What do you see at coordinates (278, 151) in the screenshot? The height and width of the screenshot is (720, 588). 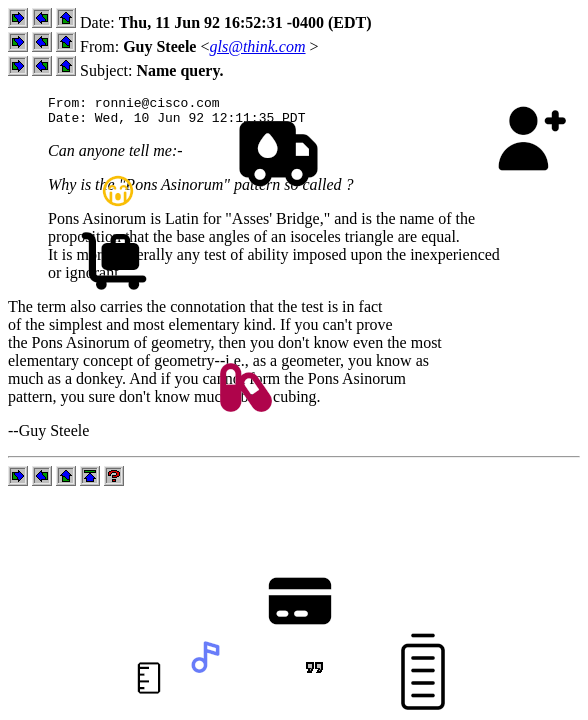 I see `water delivery service` at bounding box center [278, 151].